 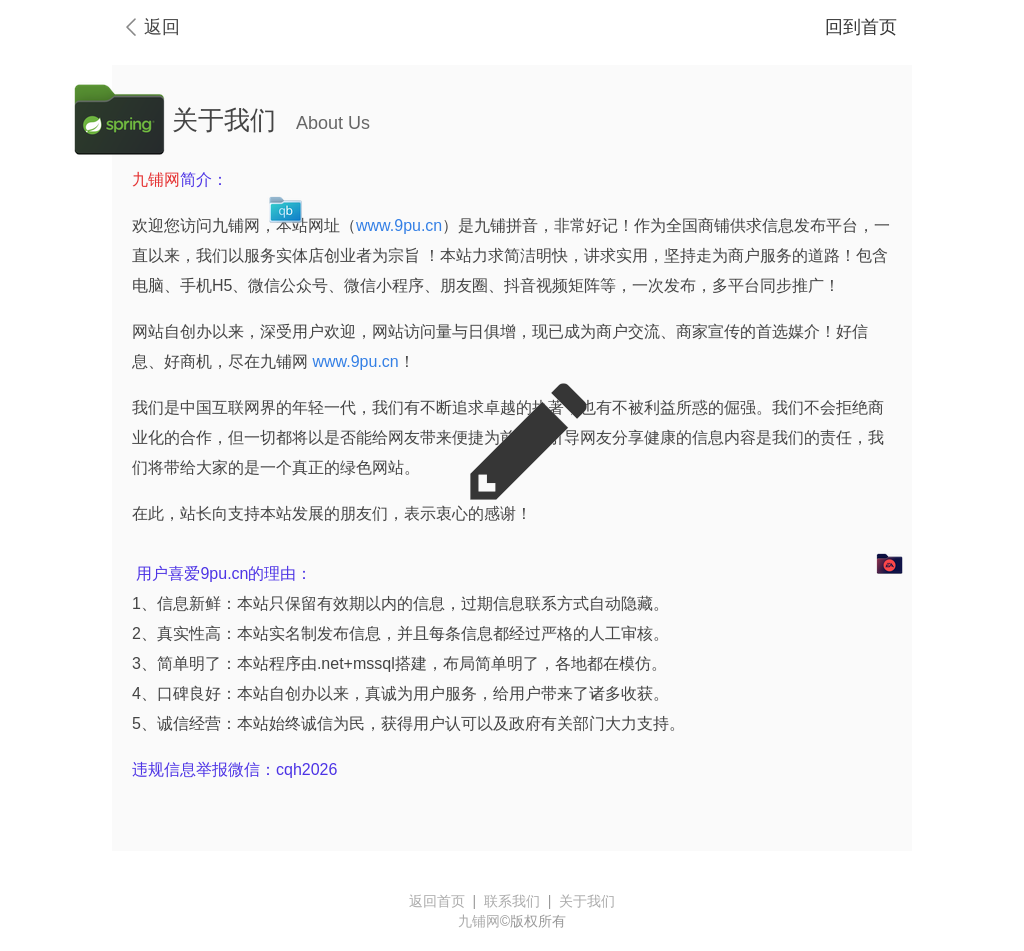 I want to click on access office or productivity applications, so click(x=528, y=441).